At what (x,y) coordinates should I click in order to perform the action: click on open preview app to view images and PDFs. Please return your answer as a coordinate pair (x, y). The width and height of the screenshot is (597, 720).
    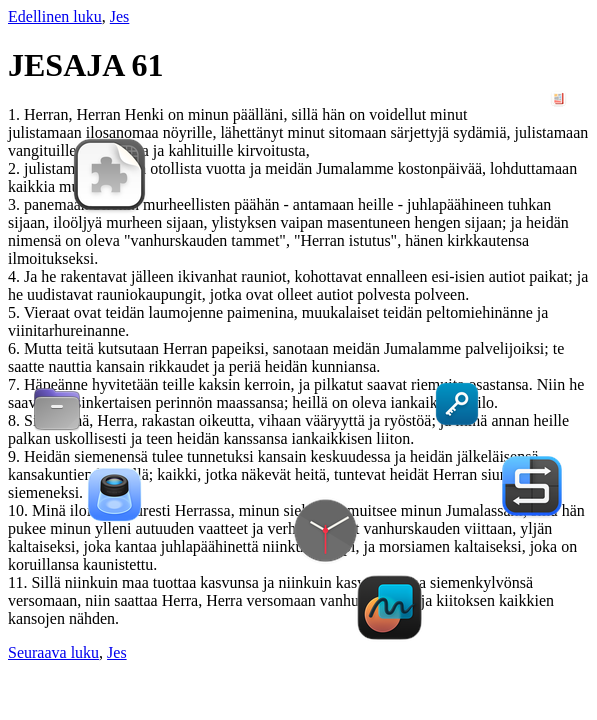
    Looking at the image, I should click on (114, 494).